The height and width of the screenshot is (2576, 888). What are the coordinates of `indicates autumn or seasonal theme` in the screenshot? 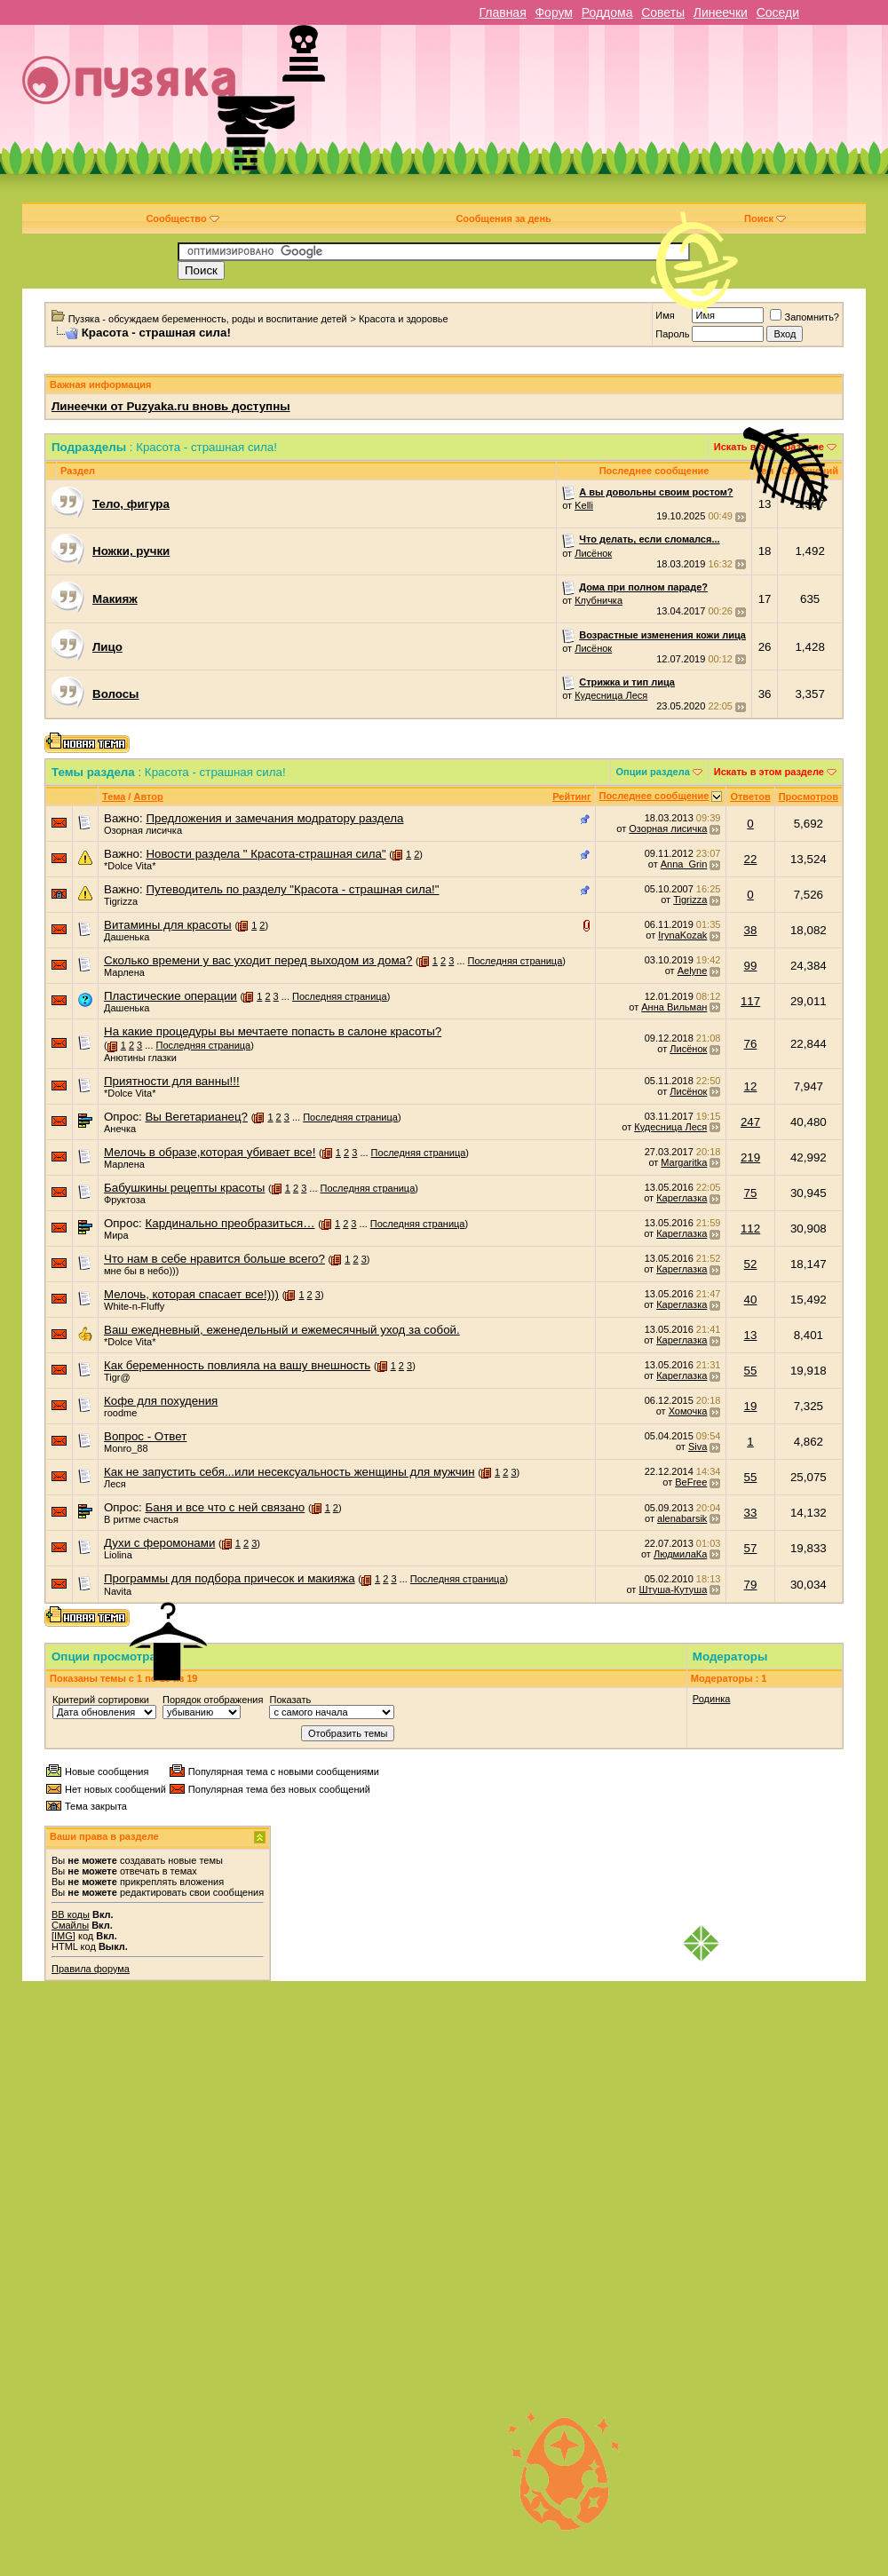 It's located at (786, 469).